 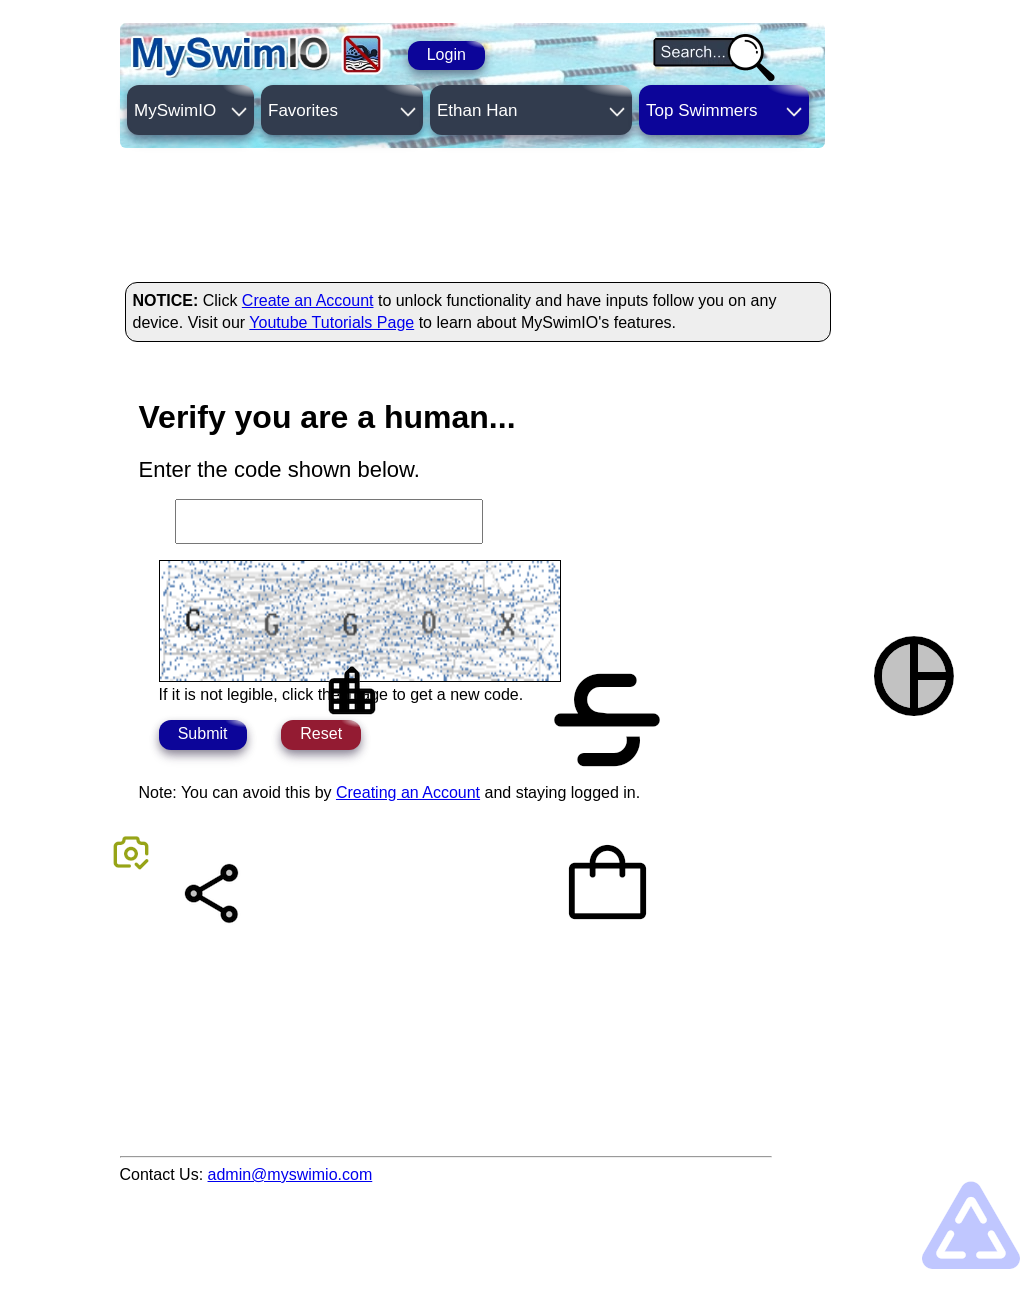 I want to click on photo successfully uploaded or verified, so click(x=131, y=852).